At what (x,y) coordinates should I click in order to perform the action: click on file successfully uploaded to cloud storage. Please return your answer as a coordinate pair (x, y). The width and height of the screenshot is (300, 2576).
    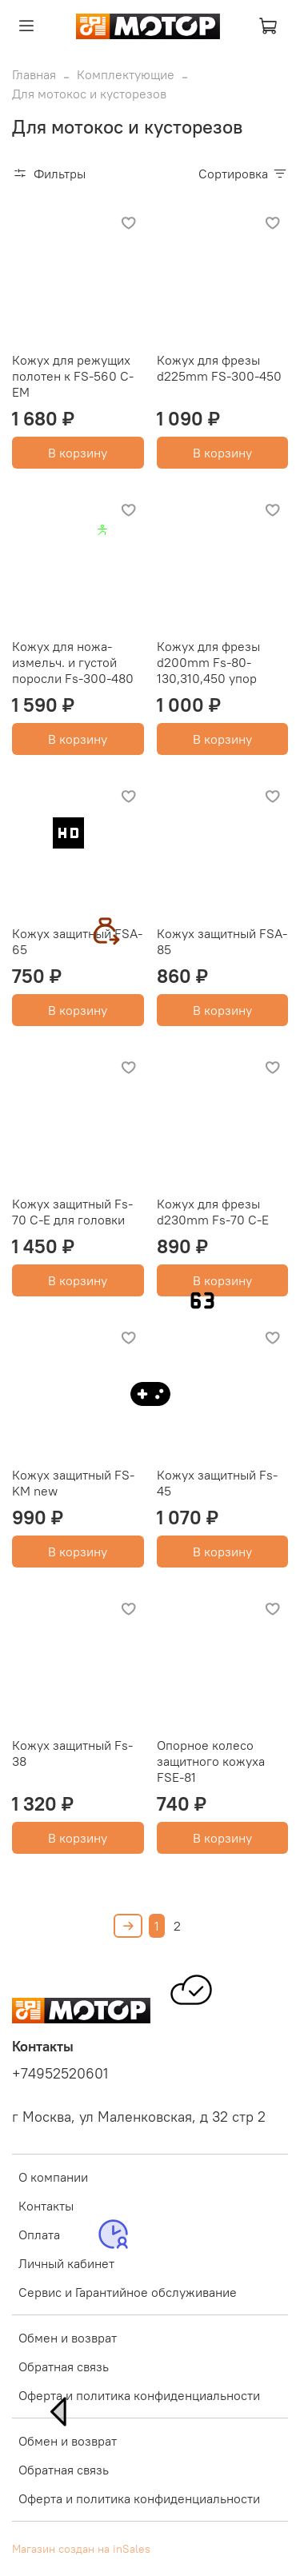
    Looking at the image, I should click on (191, 1990).